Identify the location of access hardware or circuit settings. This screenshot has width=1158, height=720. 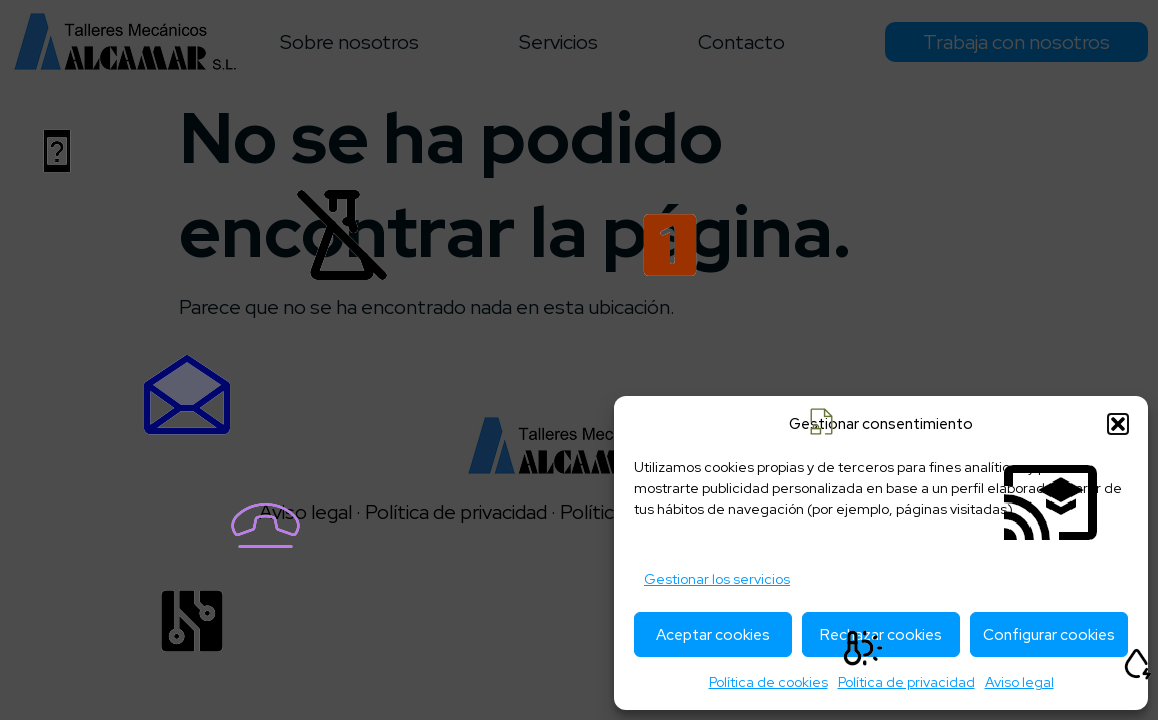
(192, 621).